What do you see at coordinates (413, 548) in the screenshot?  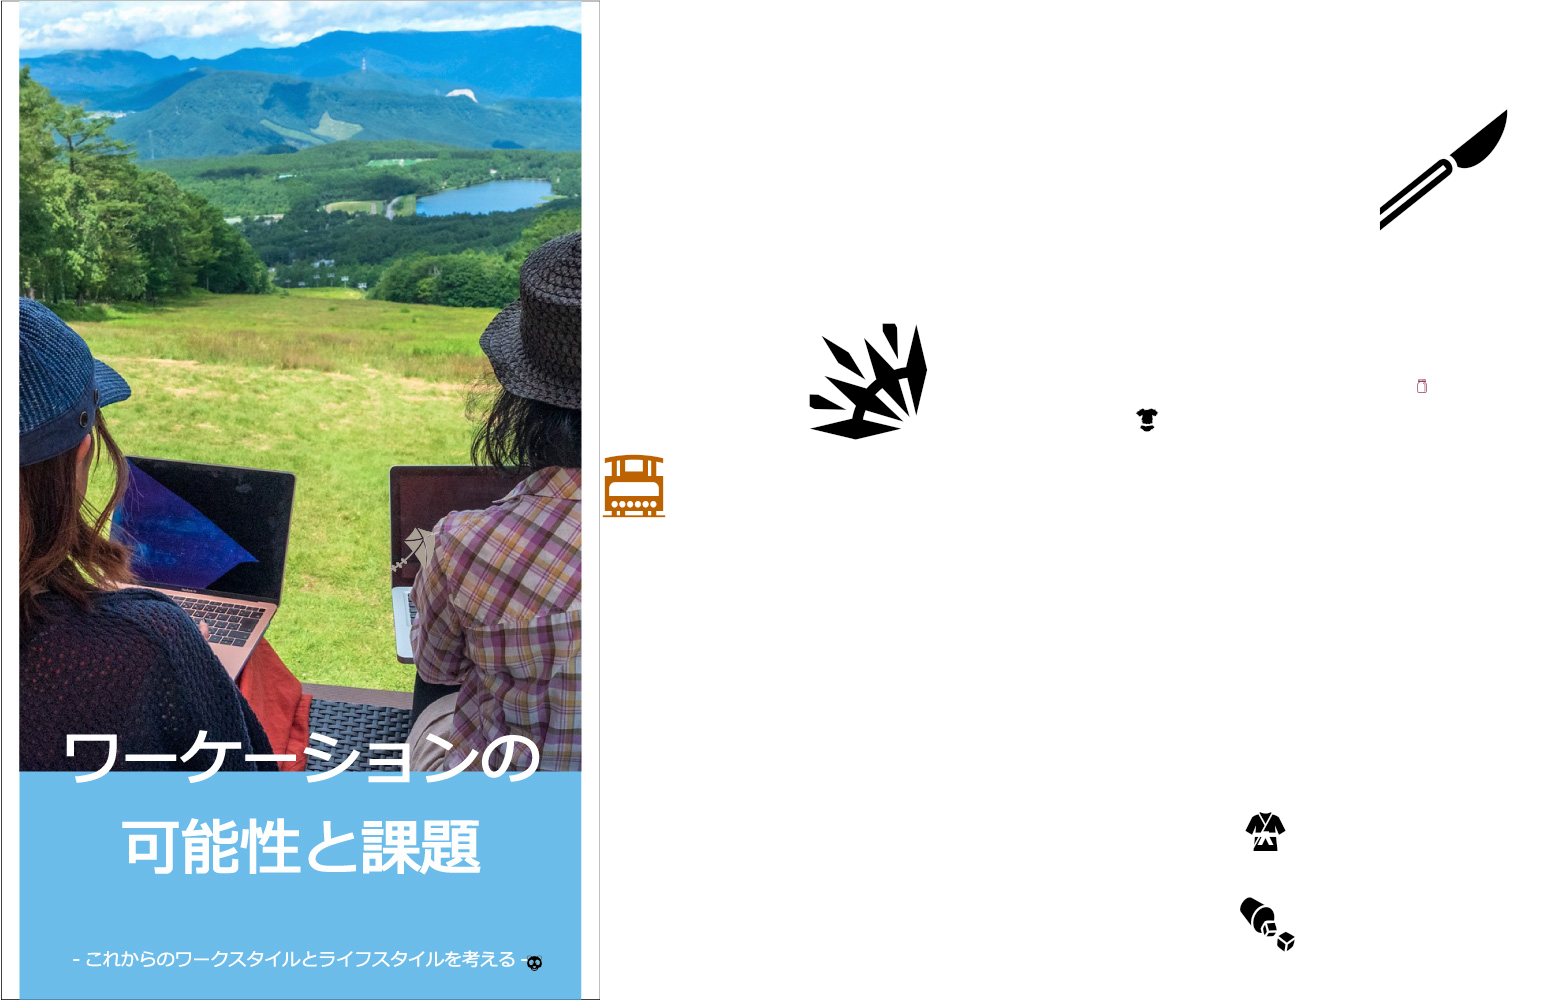 I see `kite flying game or activity` at bounding box center [413, 548].